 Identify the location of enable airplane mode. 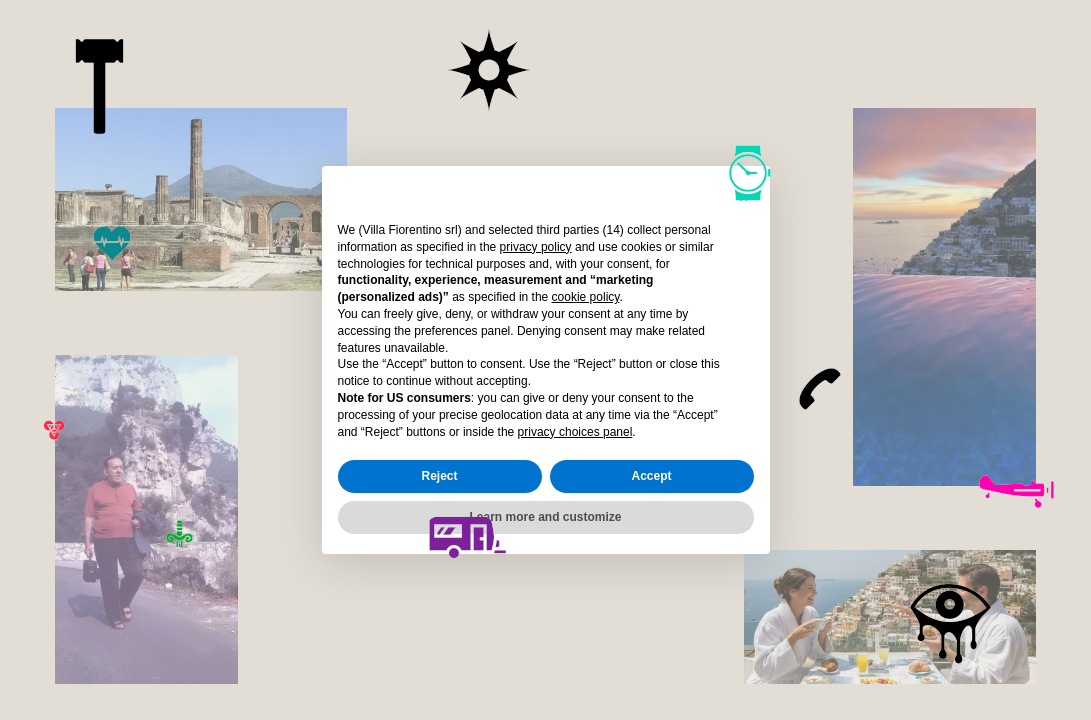
(1016, 491).